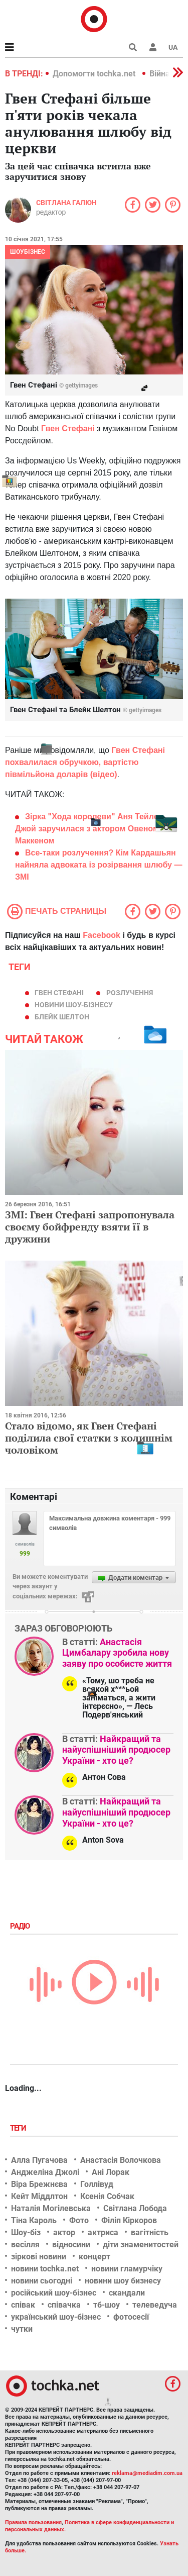  I want to click on access files stored on a remote server, so click(47, 749).